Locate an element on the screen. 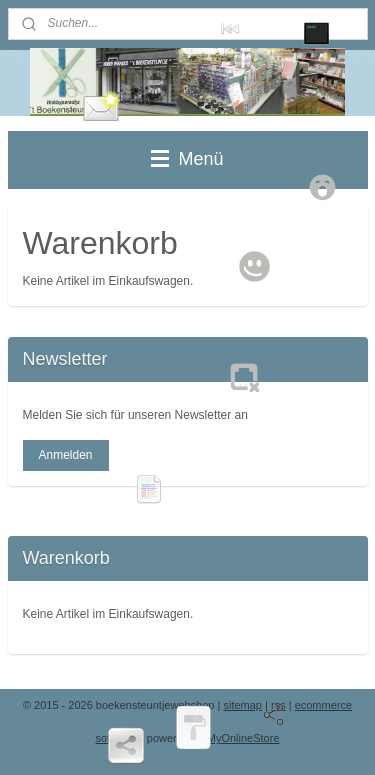  skip to previous track is located at coordinates (230, 29).